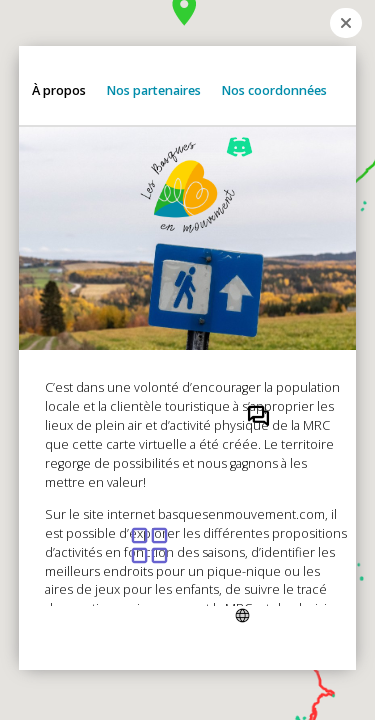 Image resolution: width=375 pixels, height=720 pixels. I want to click on open your conversations, so click(258, 415).